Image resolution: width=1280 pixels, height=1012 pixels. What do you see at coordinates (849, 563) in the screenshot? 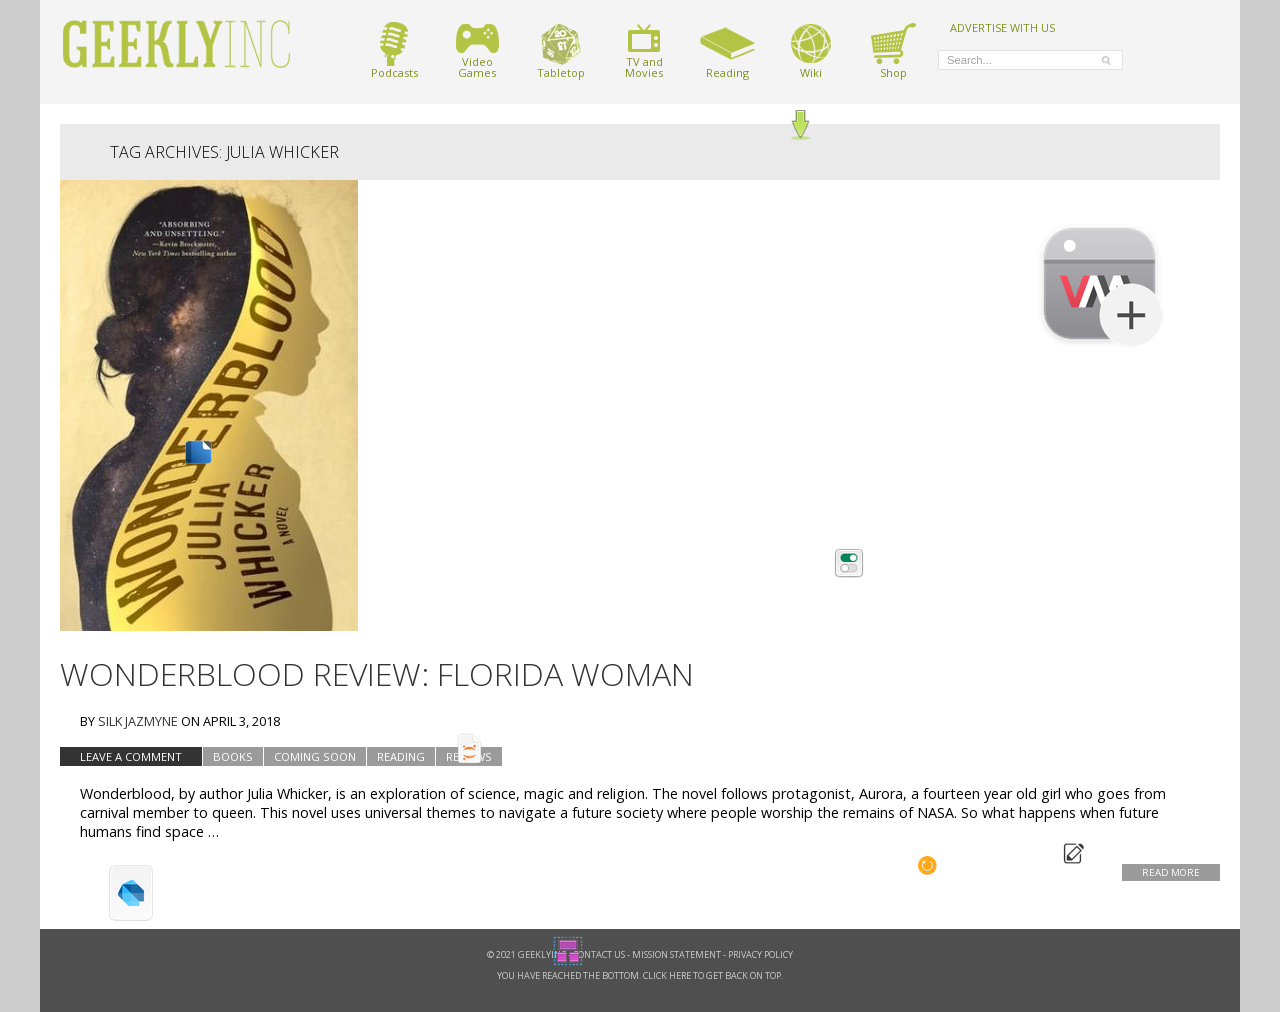
I see `open gnome tweaks settings` at bounding box center [849, 563].